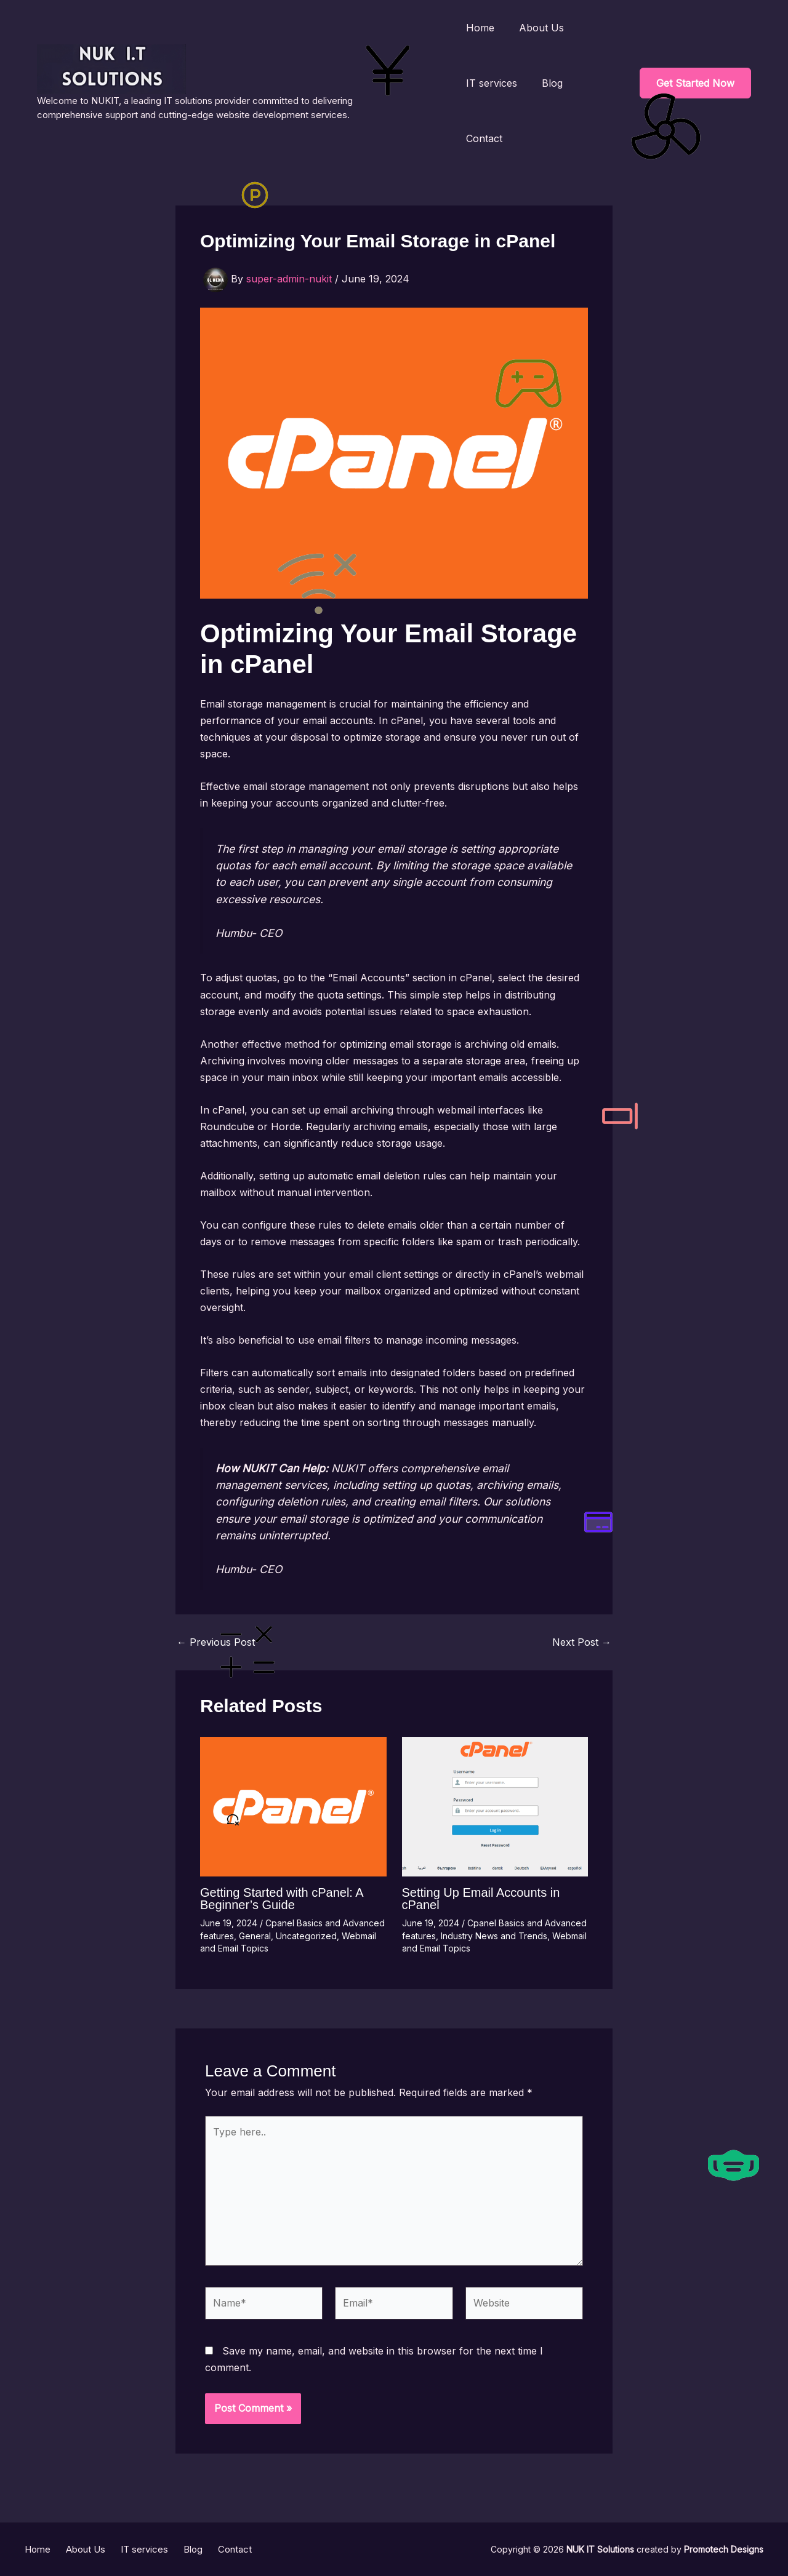  What do you see at coordinates (621, 1116) in the screenshot?
I see `align content to the right` at bounding box center [621, 1116].